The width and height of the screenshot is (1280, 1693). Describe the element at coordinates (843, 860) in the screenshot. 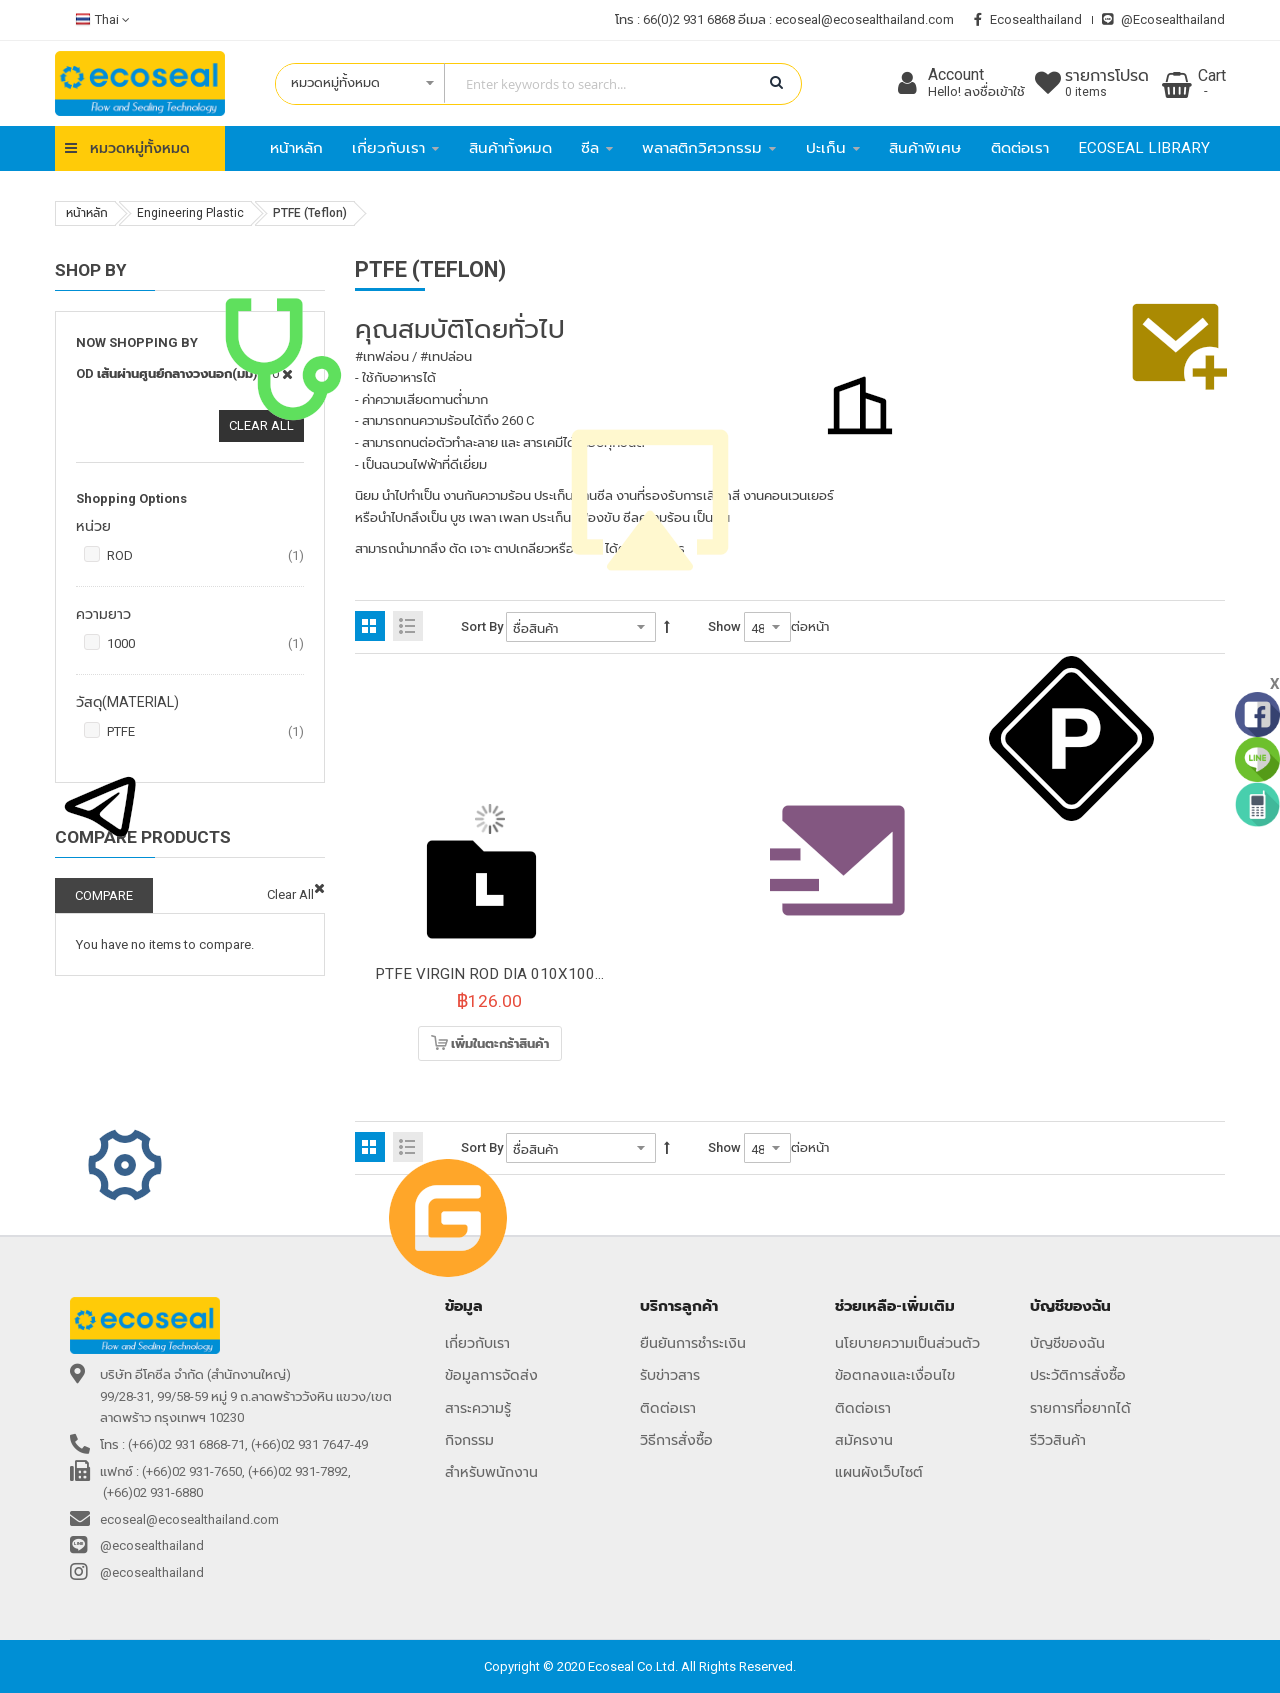

I see `send an email or message` at that location.